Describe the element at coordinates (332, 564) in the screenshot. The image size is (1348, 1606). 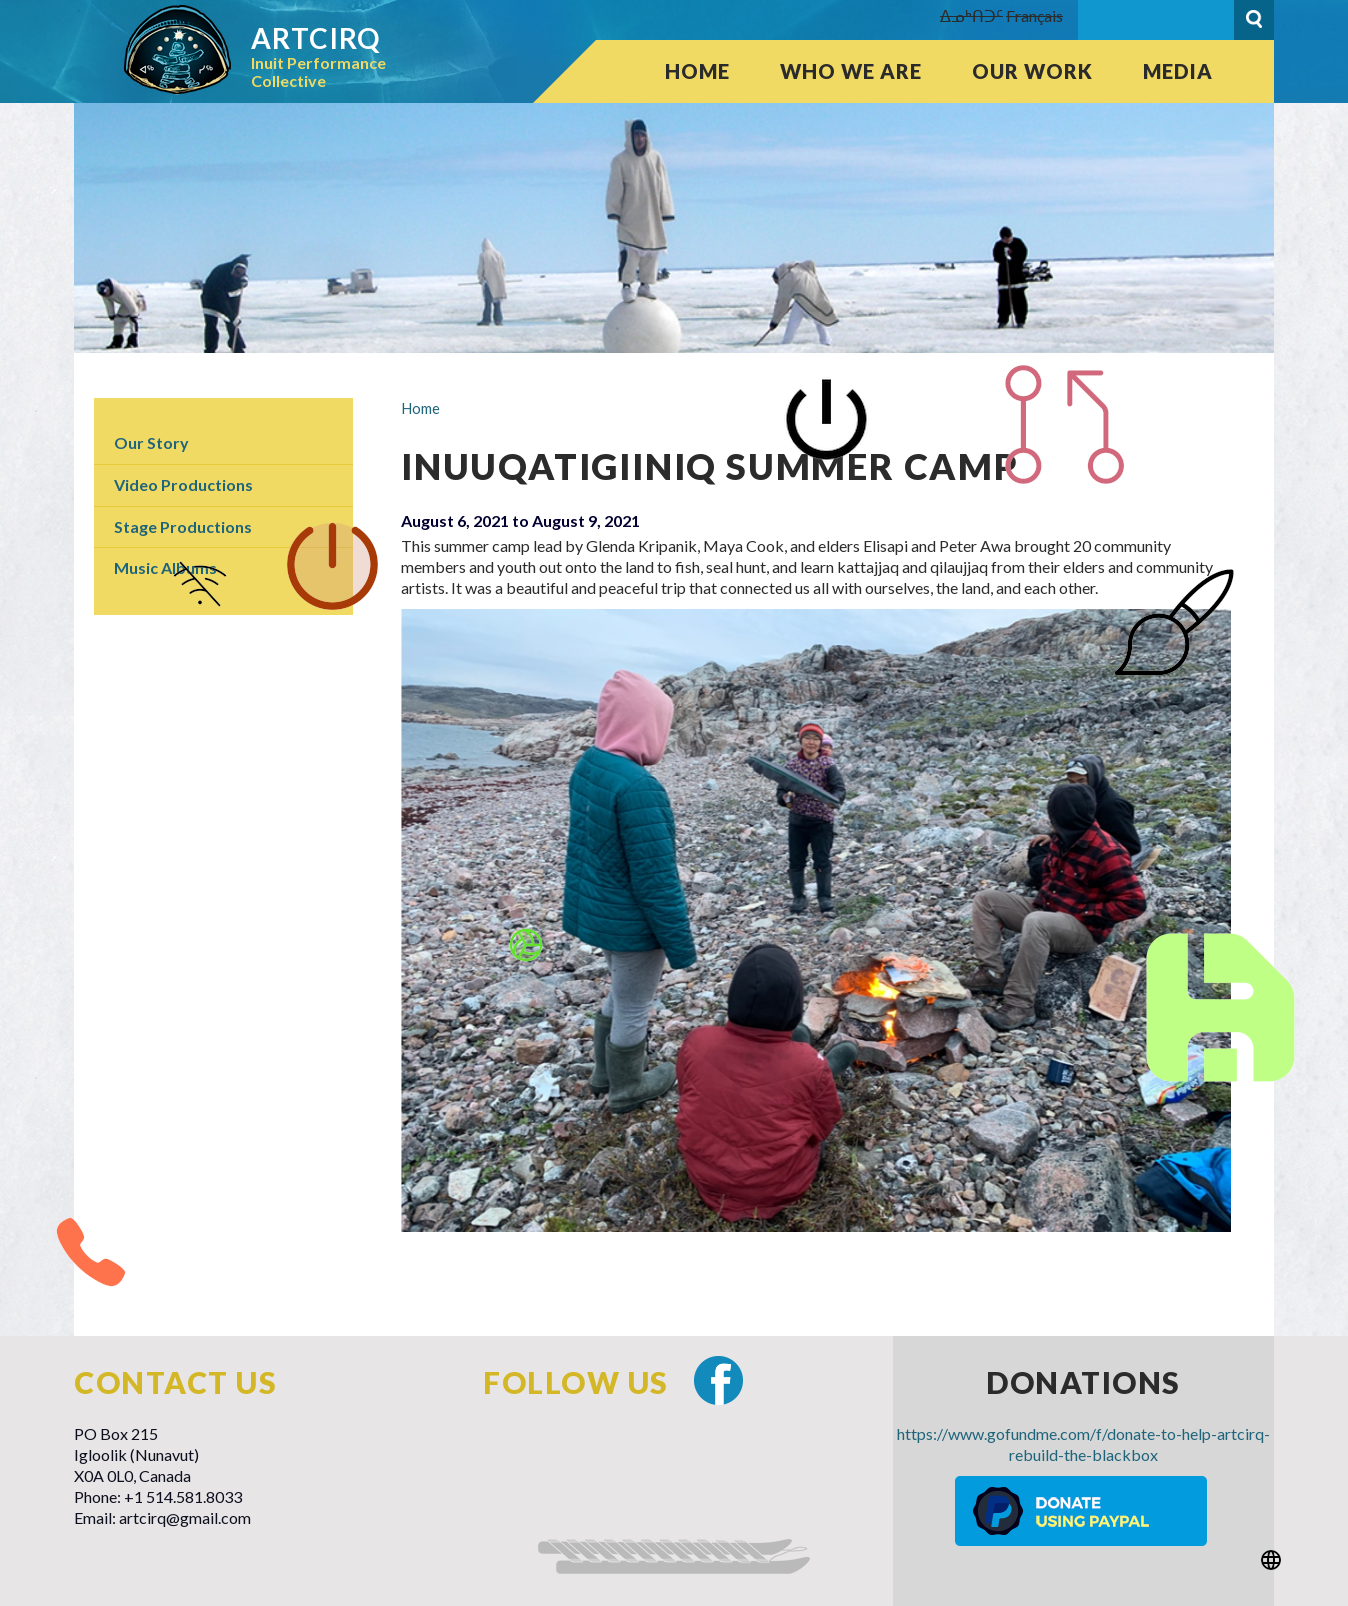
I see `turn device on or off` at that location.